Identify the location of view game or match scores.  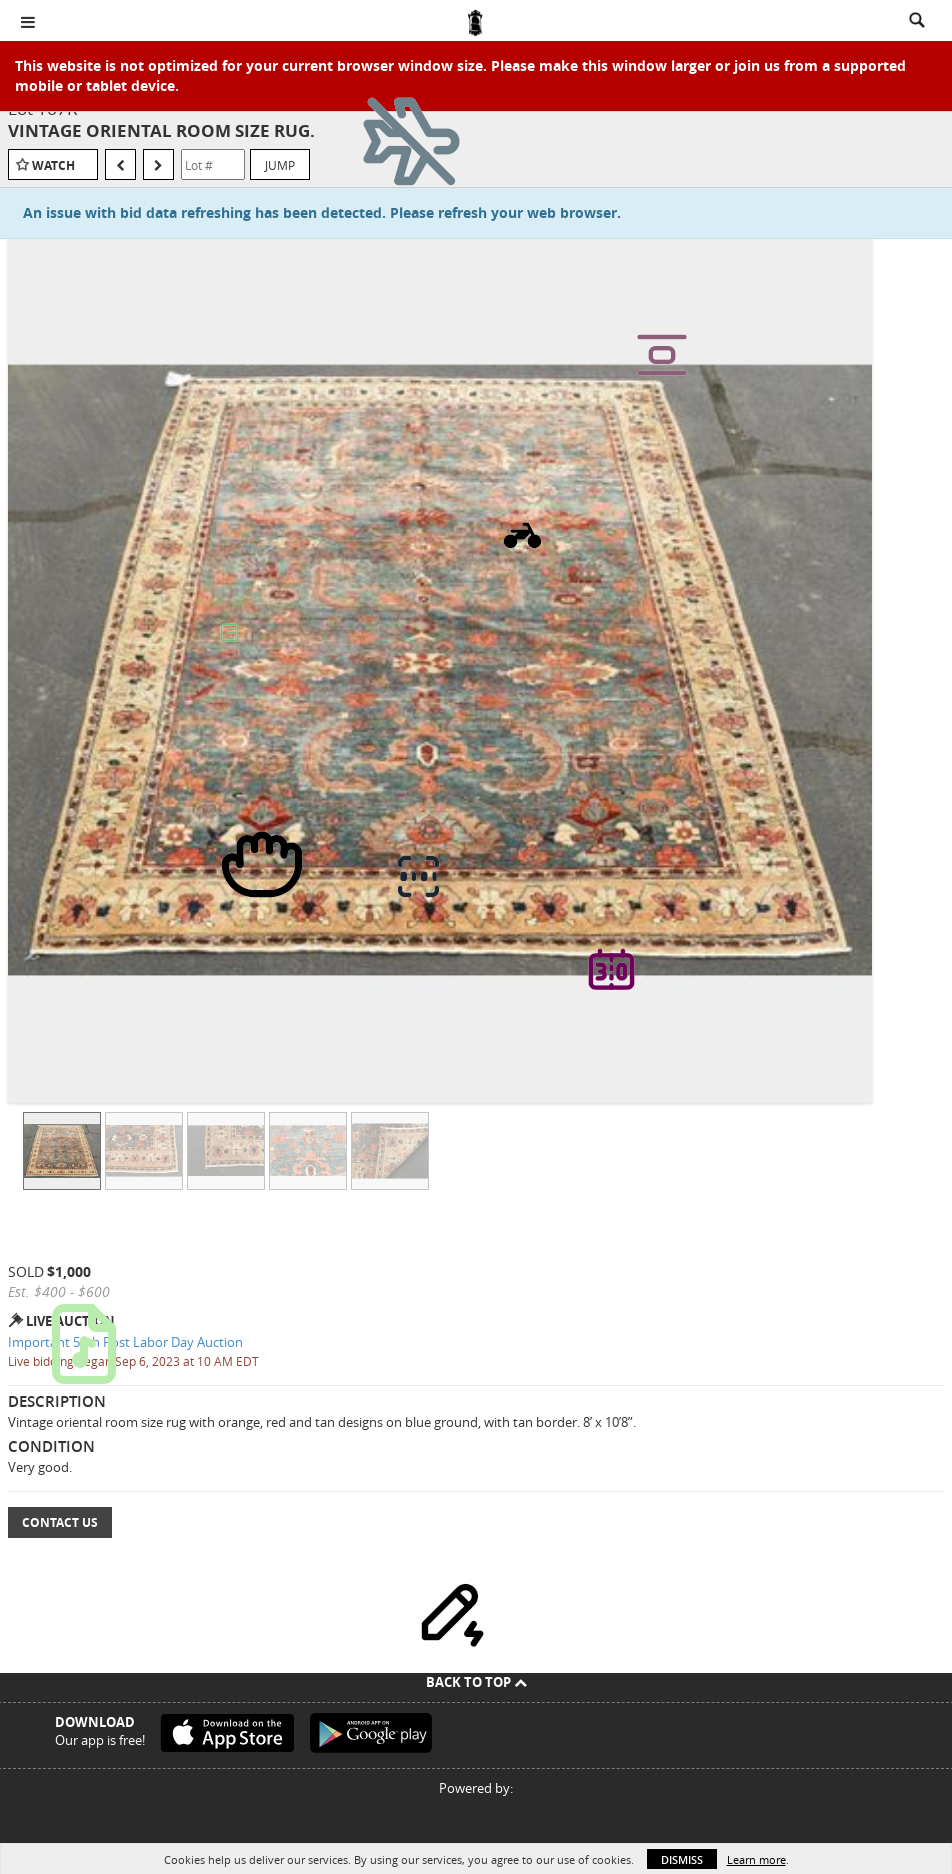
(611, 971).